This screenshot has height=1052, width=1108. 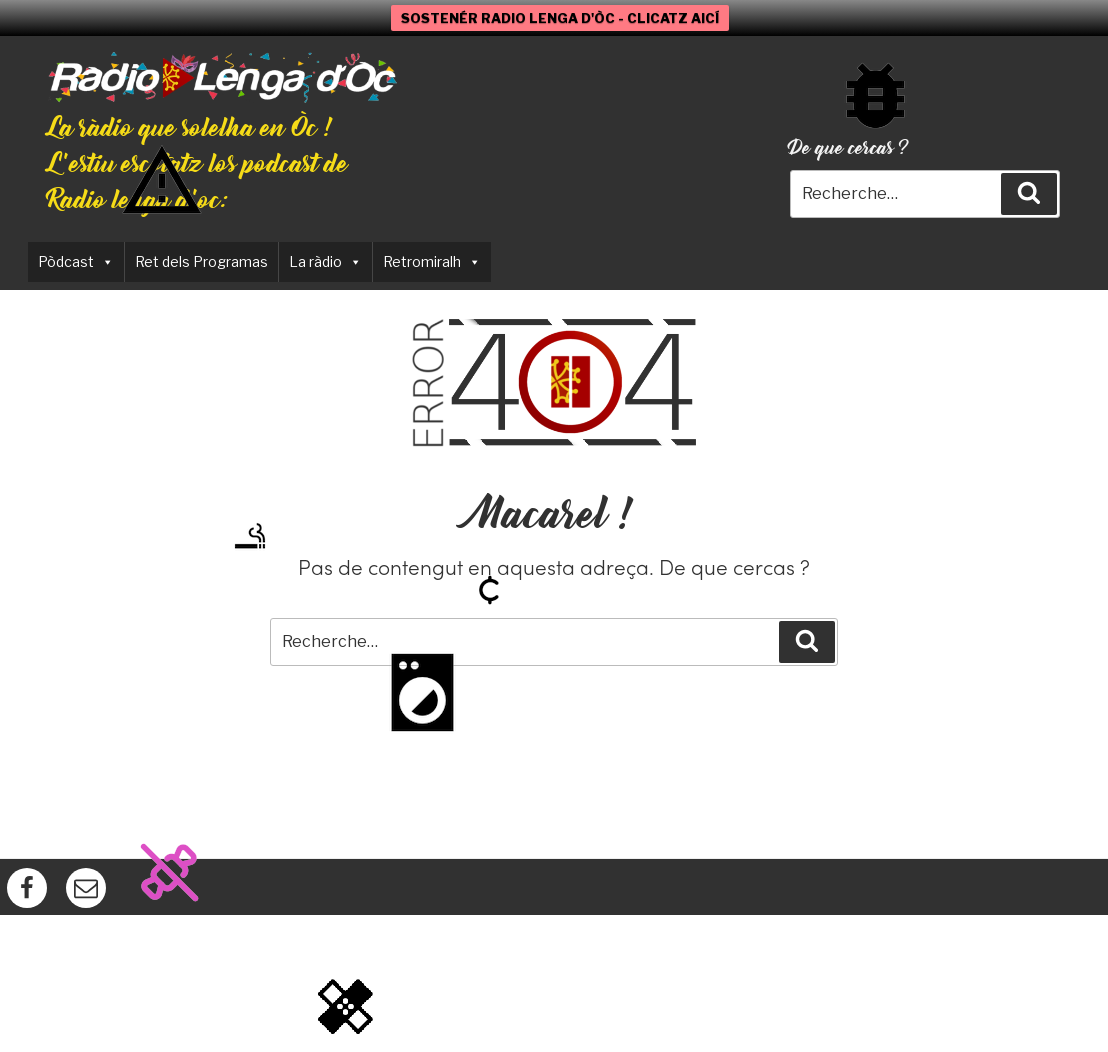 I want to click on disable candy or sweets mode, so click(x=169, y=872).